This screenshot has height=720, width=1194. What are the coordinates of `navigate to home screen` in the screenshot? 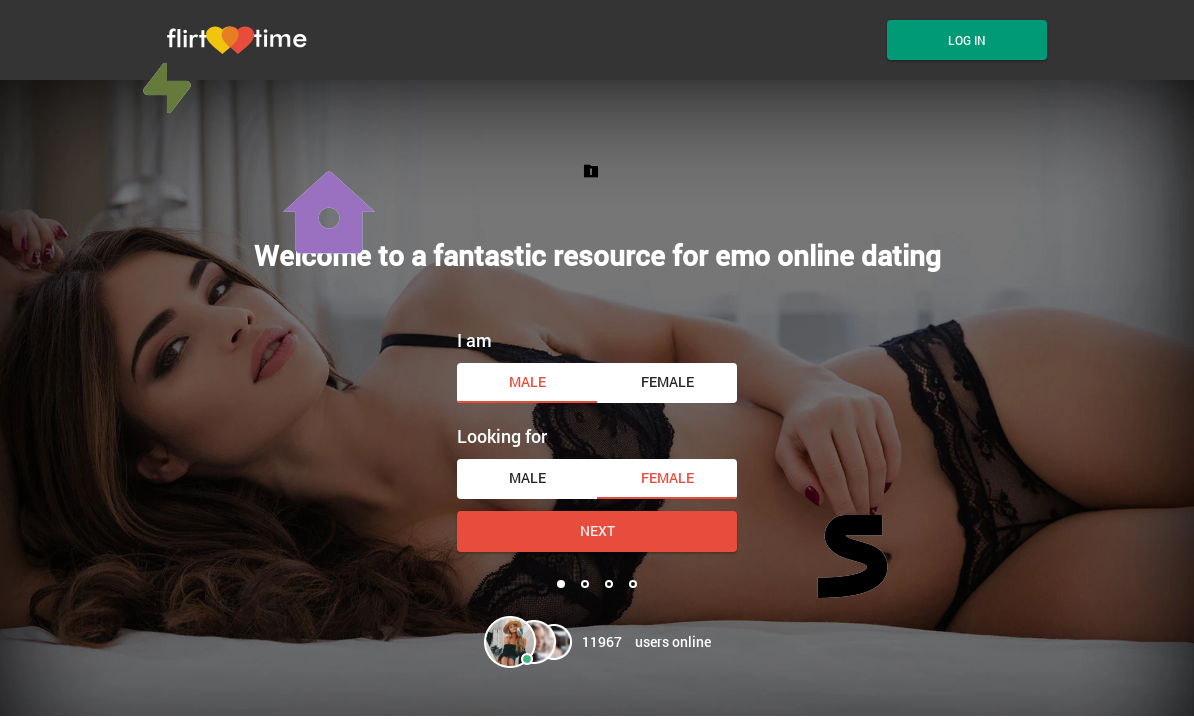 It's located at (329, 216).